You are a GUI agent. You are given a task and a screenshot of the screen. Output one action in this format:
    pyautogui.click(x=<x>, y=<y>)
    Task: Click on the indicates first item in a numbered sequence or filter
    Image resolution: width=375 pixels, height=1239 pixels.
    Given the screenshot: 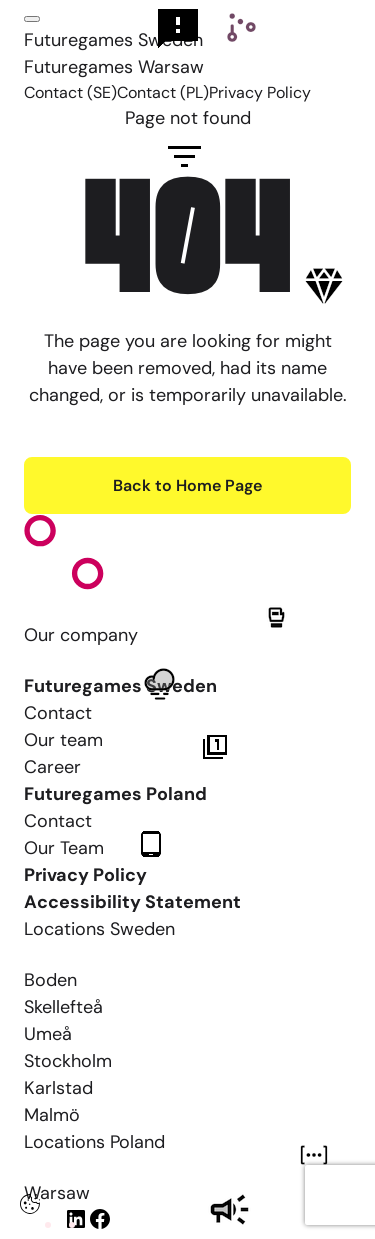 What is the action you would take?
    pyautogui.click(x=215, y=747)
    